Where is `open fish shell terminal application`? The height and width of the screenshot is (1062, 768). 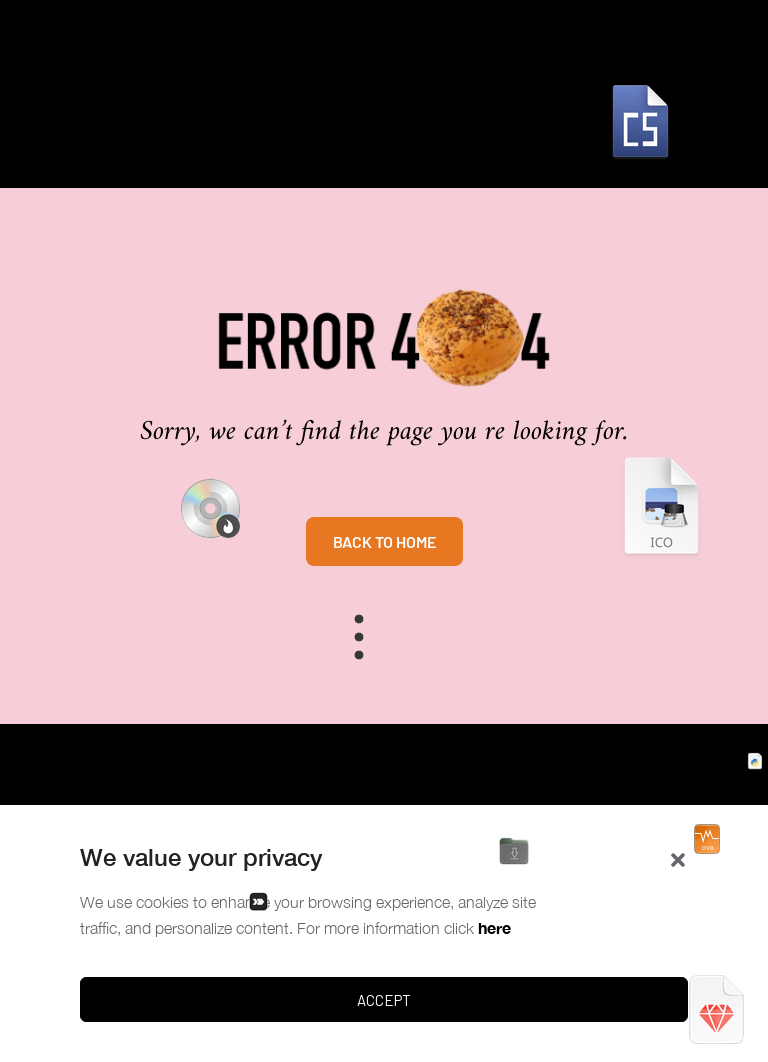
open fish shell terminal application is located at coordinates (258, 901).